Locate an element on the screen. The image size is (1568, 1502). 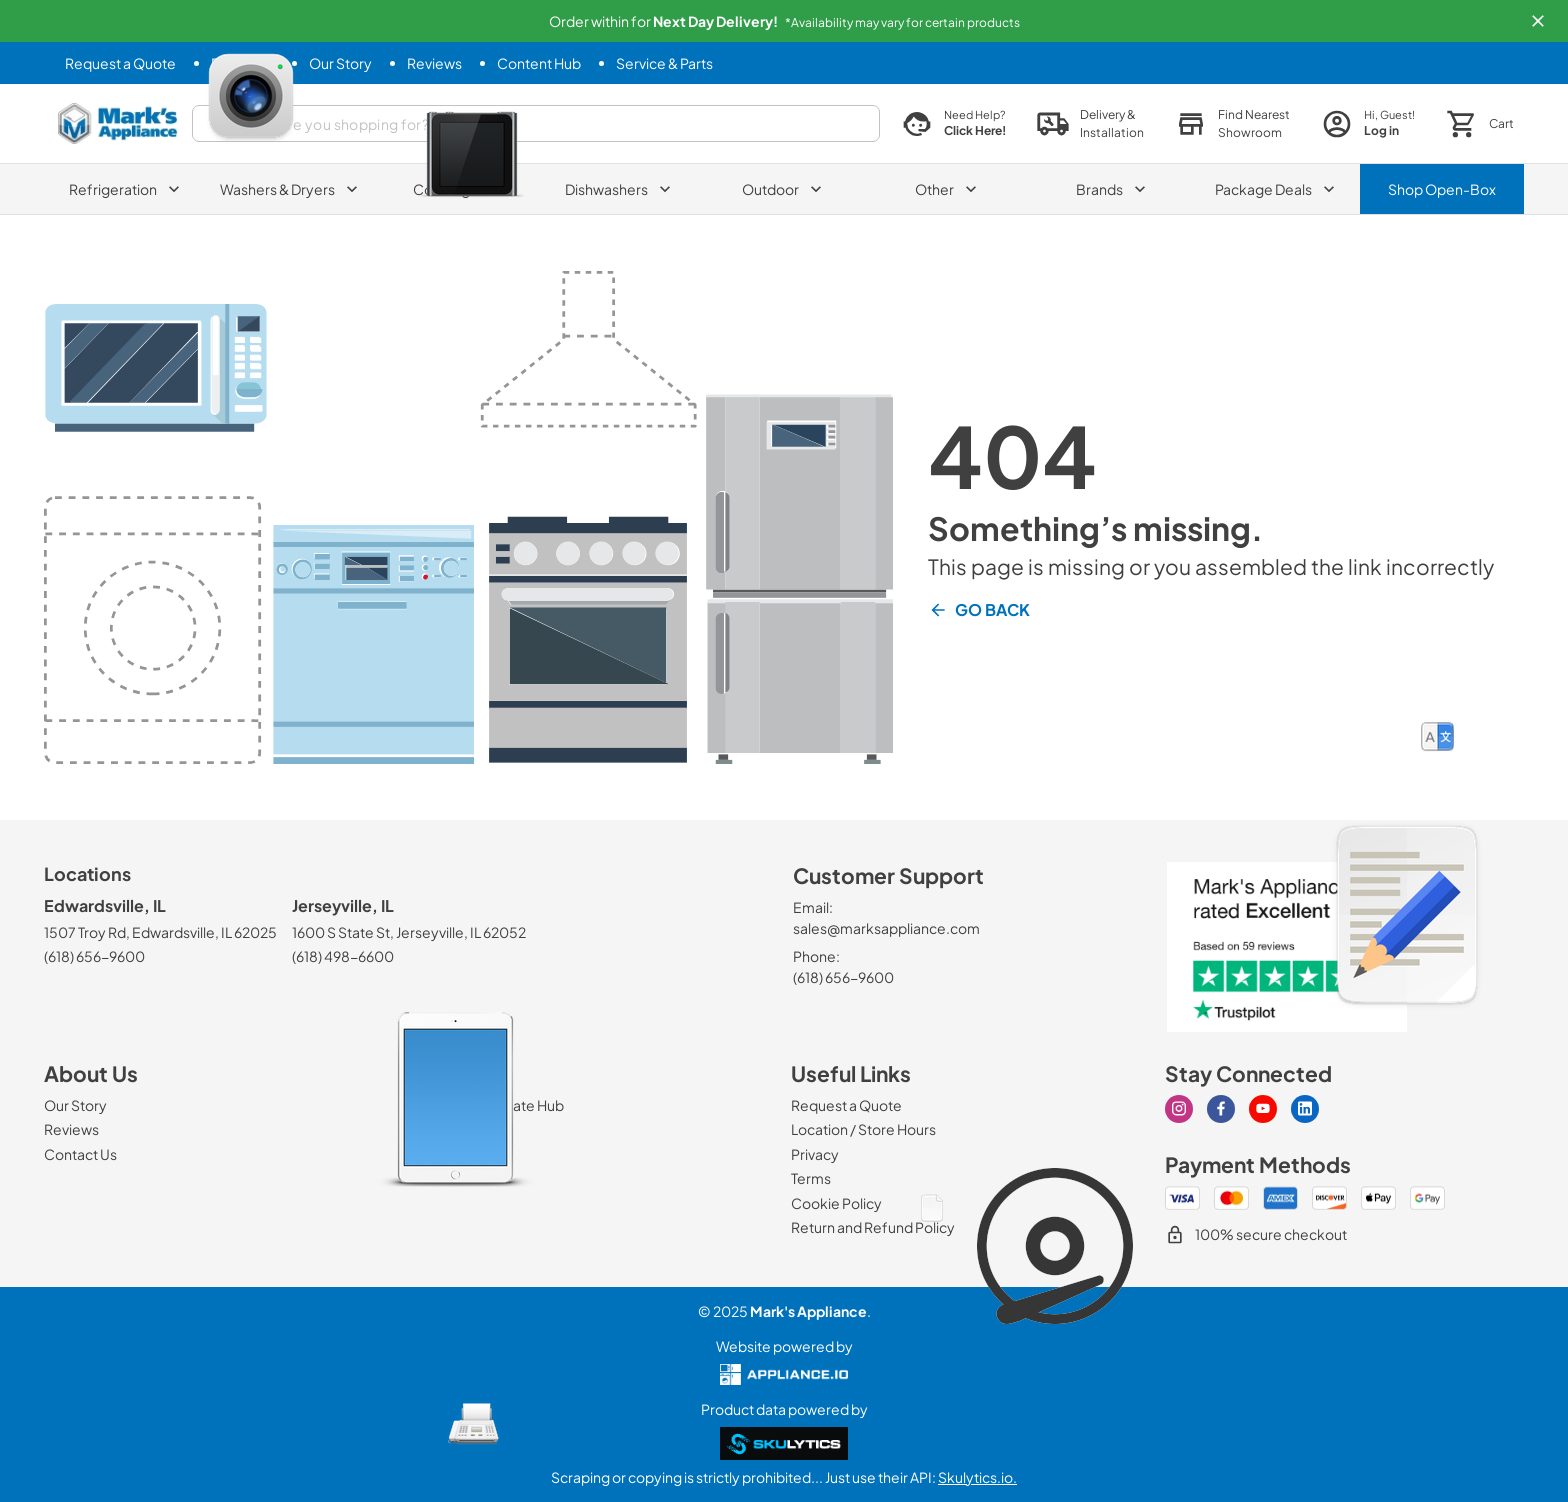
send or receive a fax is located at coordinates (473, 1424).